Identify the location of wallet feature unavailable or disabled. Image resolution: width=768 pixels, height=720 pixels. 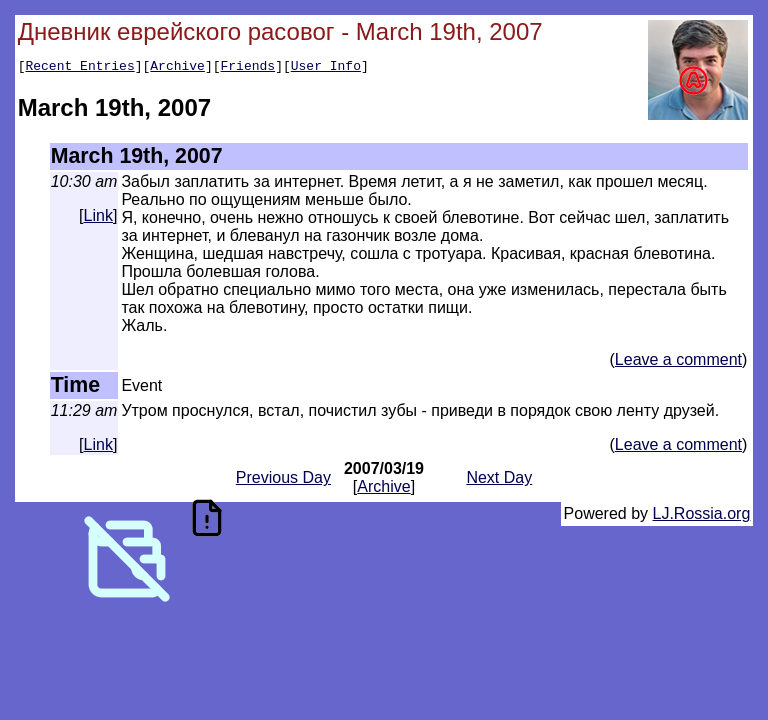
(127, 559).